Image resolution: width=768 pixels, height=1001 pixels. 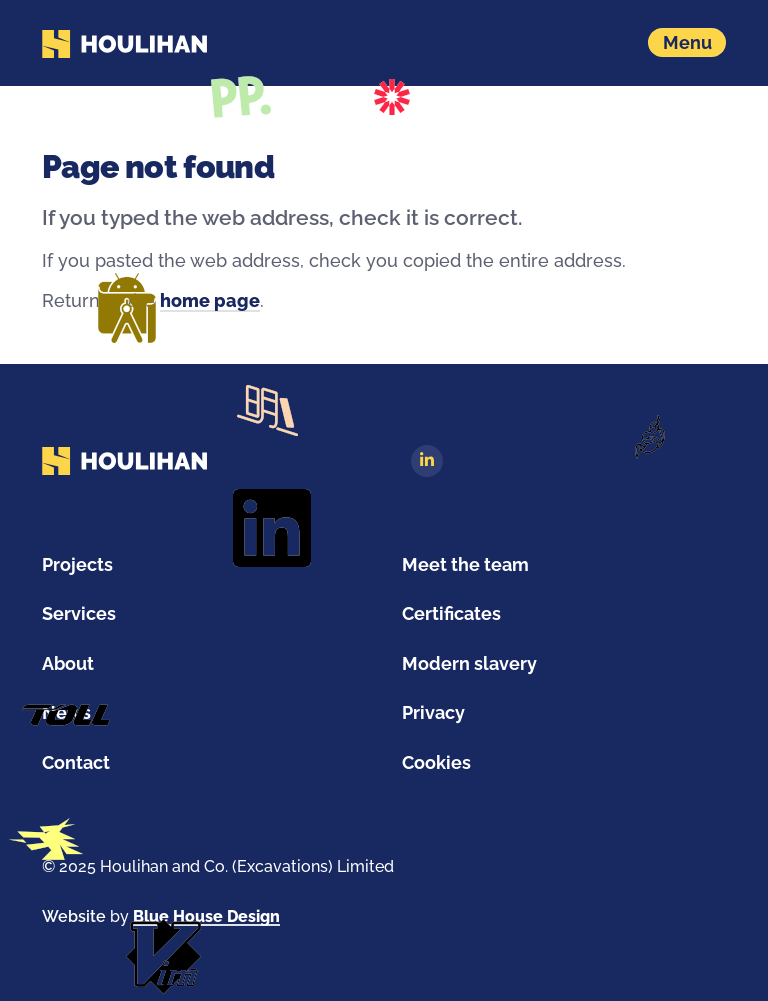 I want to click on paddy power logo - link to betting and gaming services, so click(x=241, y=97).